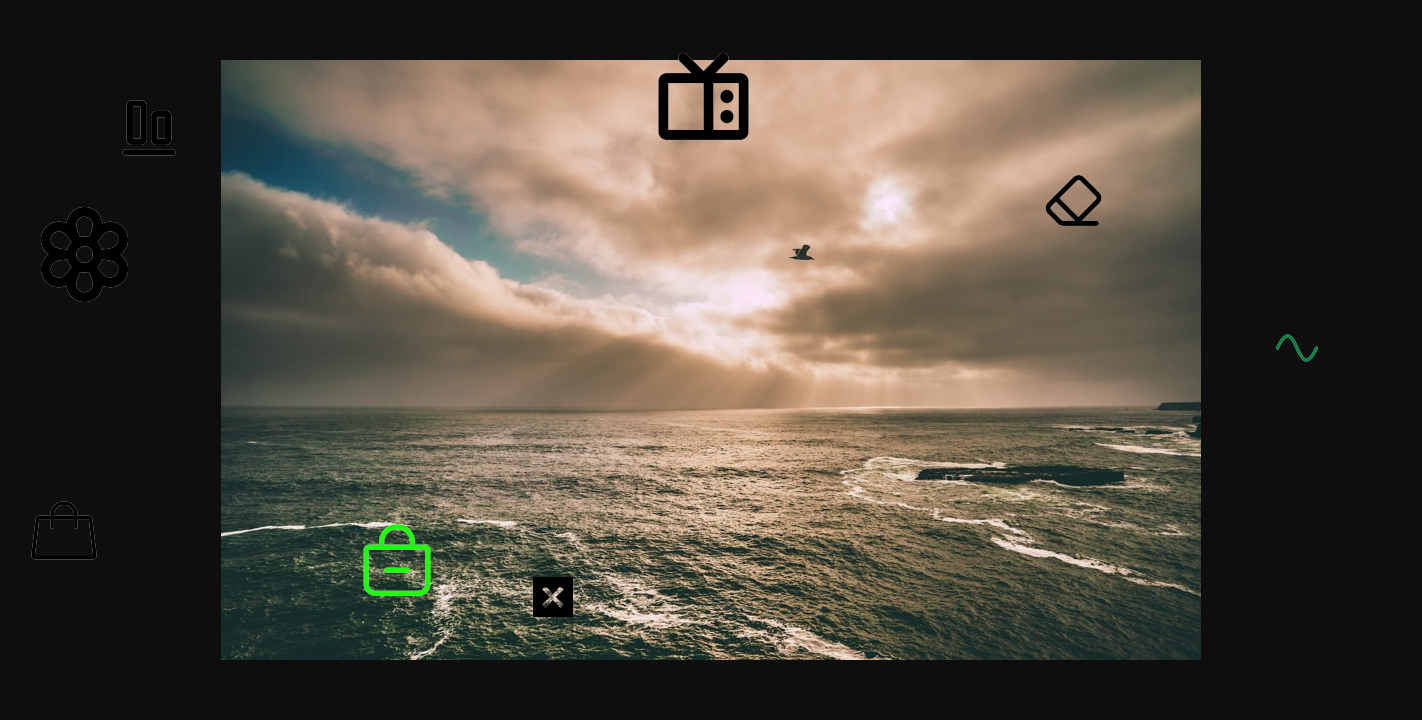 This screenshot has width=1422, height=720. Describe the element at coordinates (84, 254) in the screenshot. I see `access garden or plant-related features` at that location.